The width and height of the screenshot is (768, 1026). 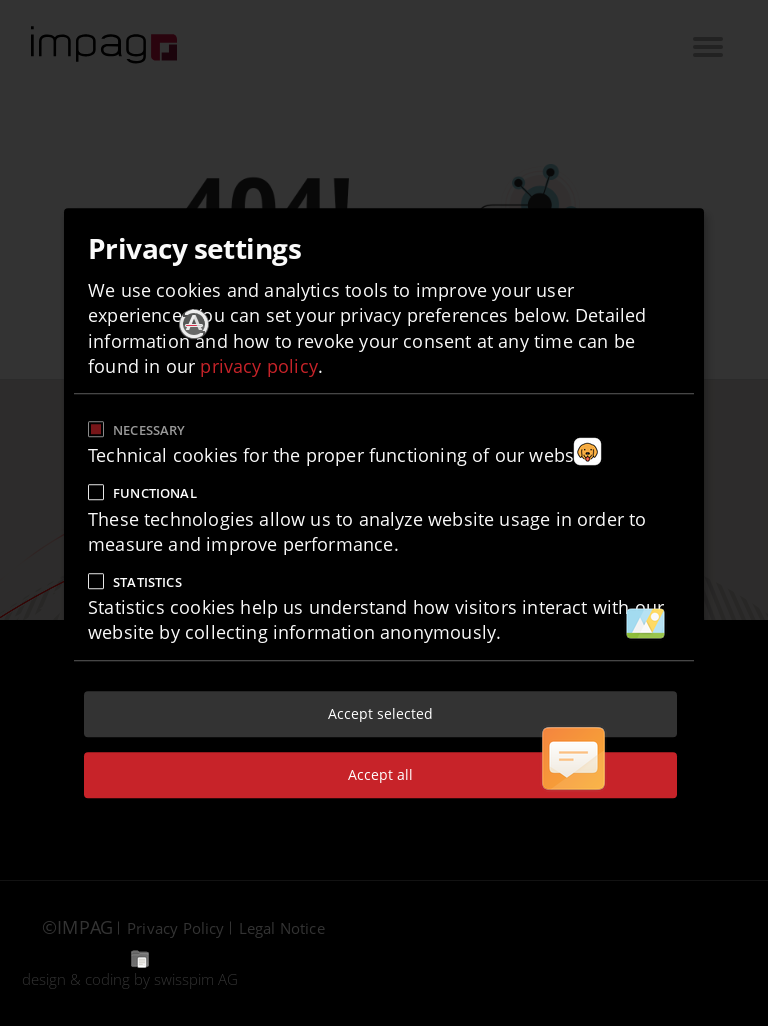 What do you see at coordinates (645, 623) in the screenshot?
I see `open the photos app` at bounding box center [645, 623].